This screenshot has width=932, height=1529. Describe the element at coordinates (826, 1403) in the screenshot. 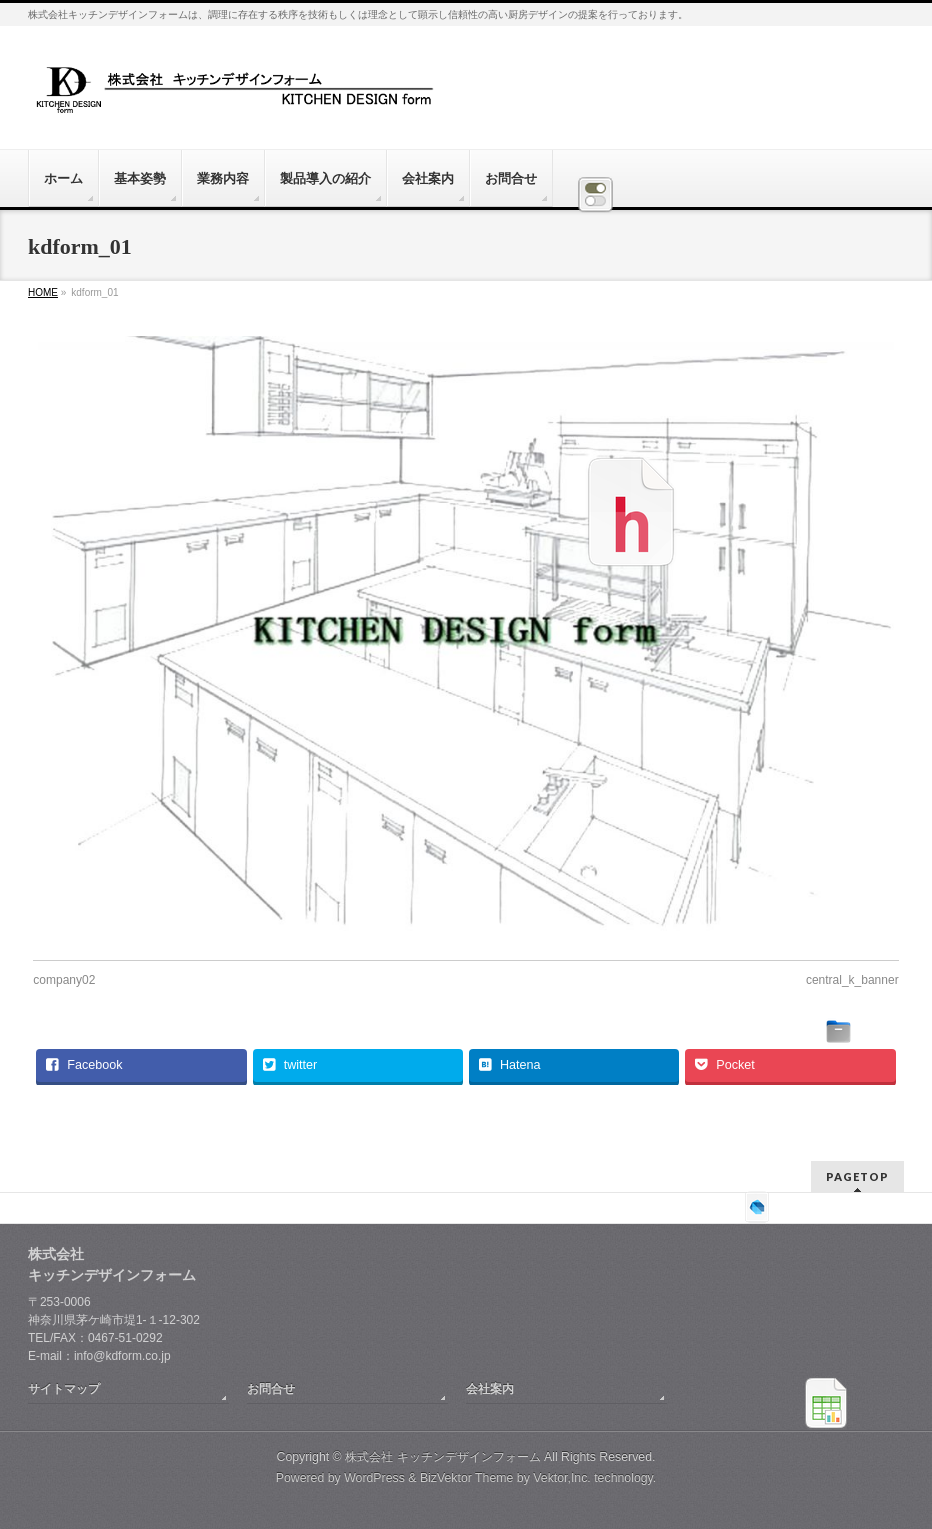

I see `spreadsheet file type indicator` at that location.